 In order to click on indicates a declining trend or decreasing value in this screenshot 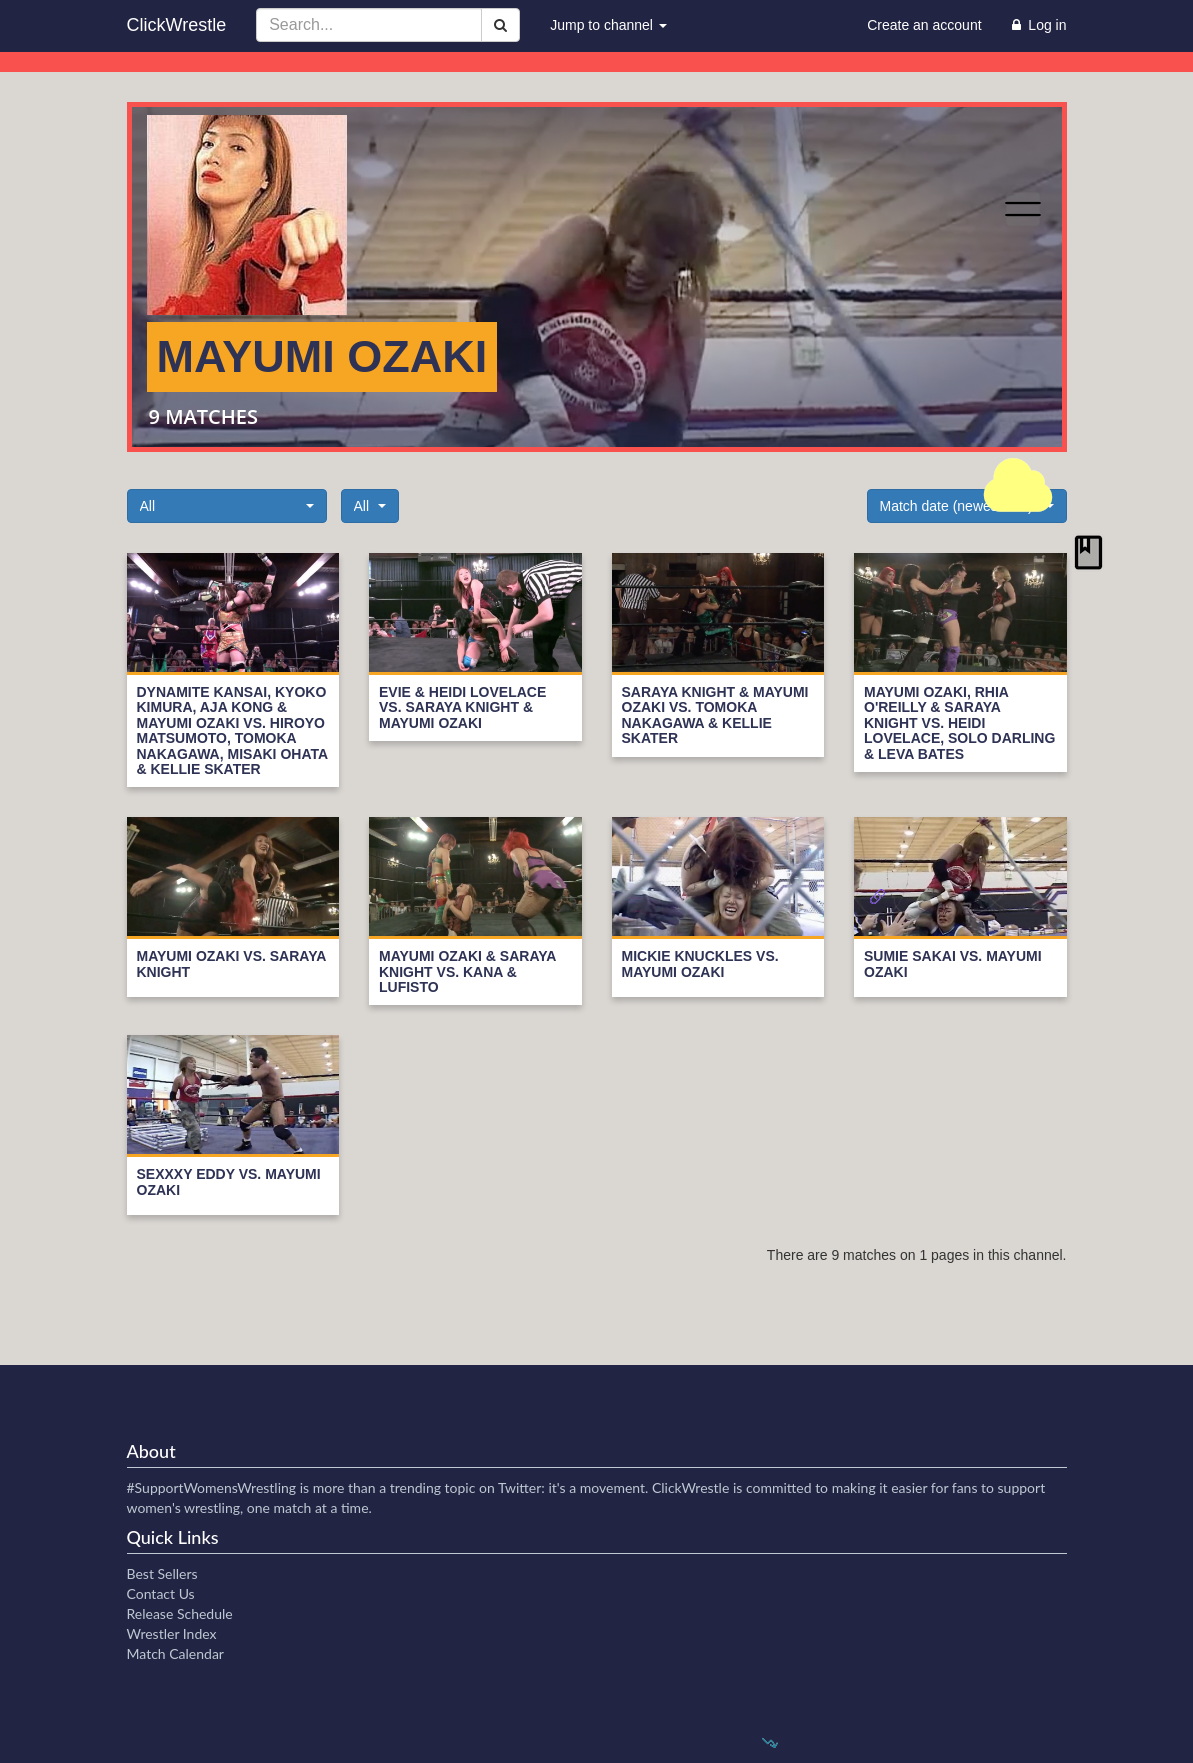, I will do `click(770, 1743)`.